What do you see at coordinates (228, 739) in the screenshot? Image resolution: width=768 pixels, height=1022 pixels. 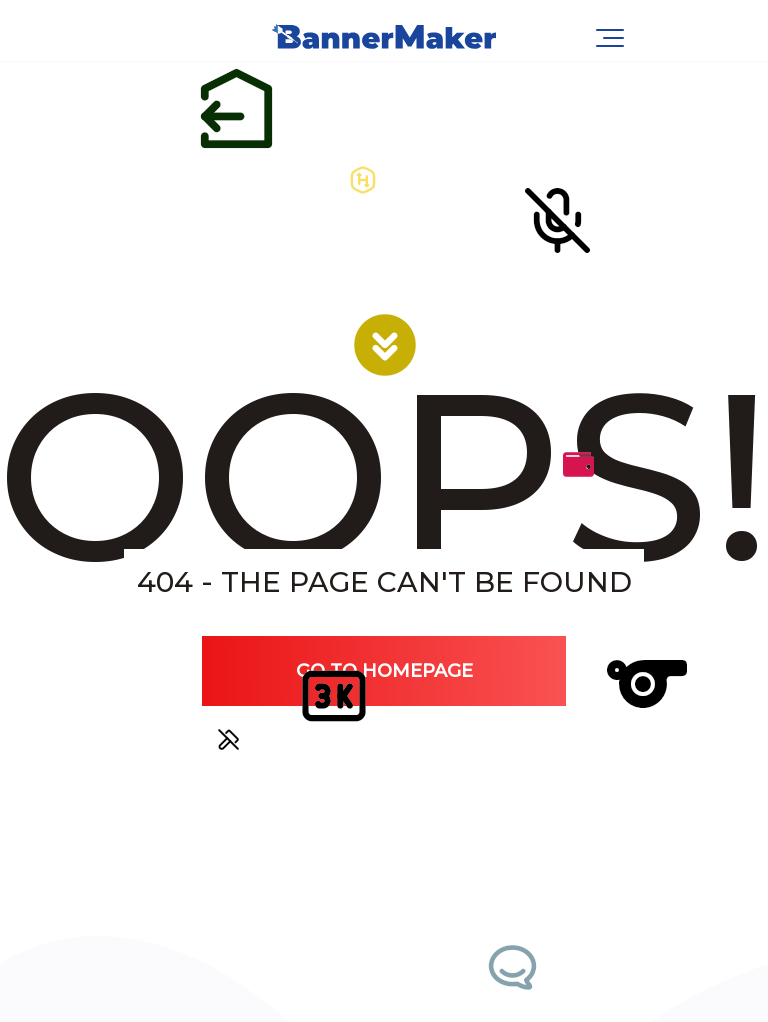 I see `indicates build or construction tools are unavailable` at bounding box center [228, 739].